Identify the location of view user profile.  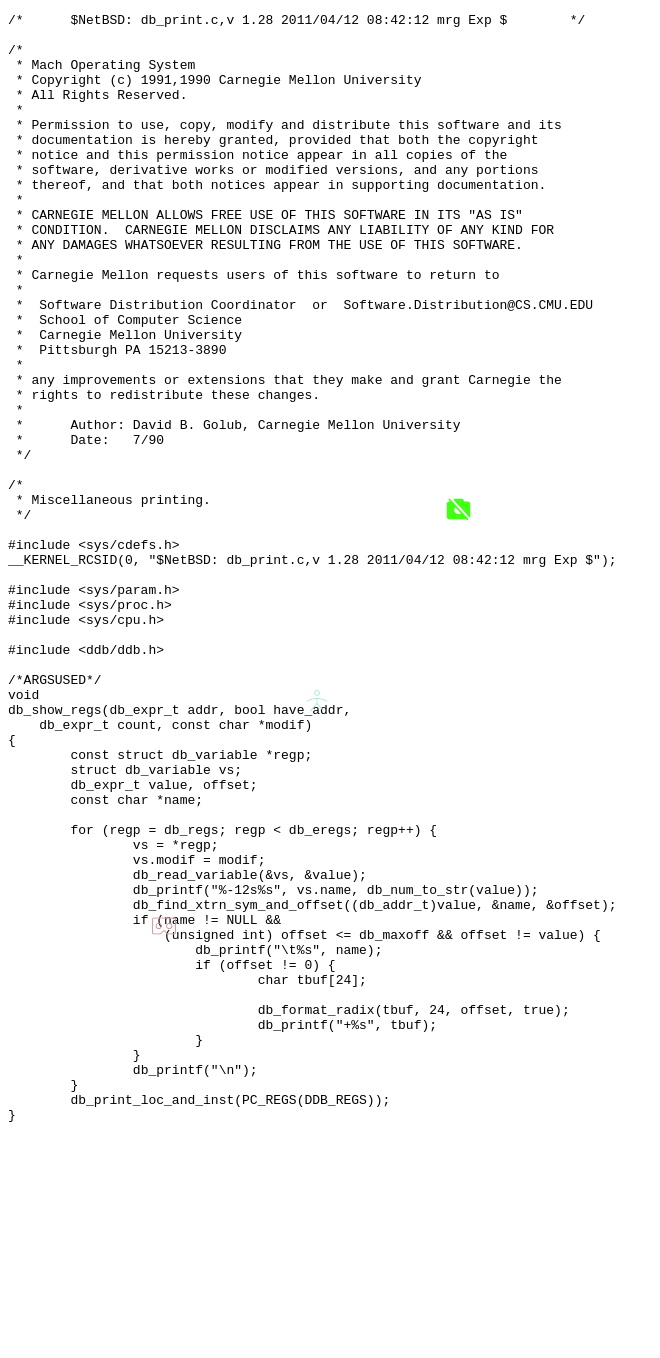
(317, 701).